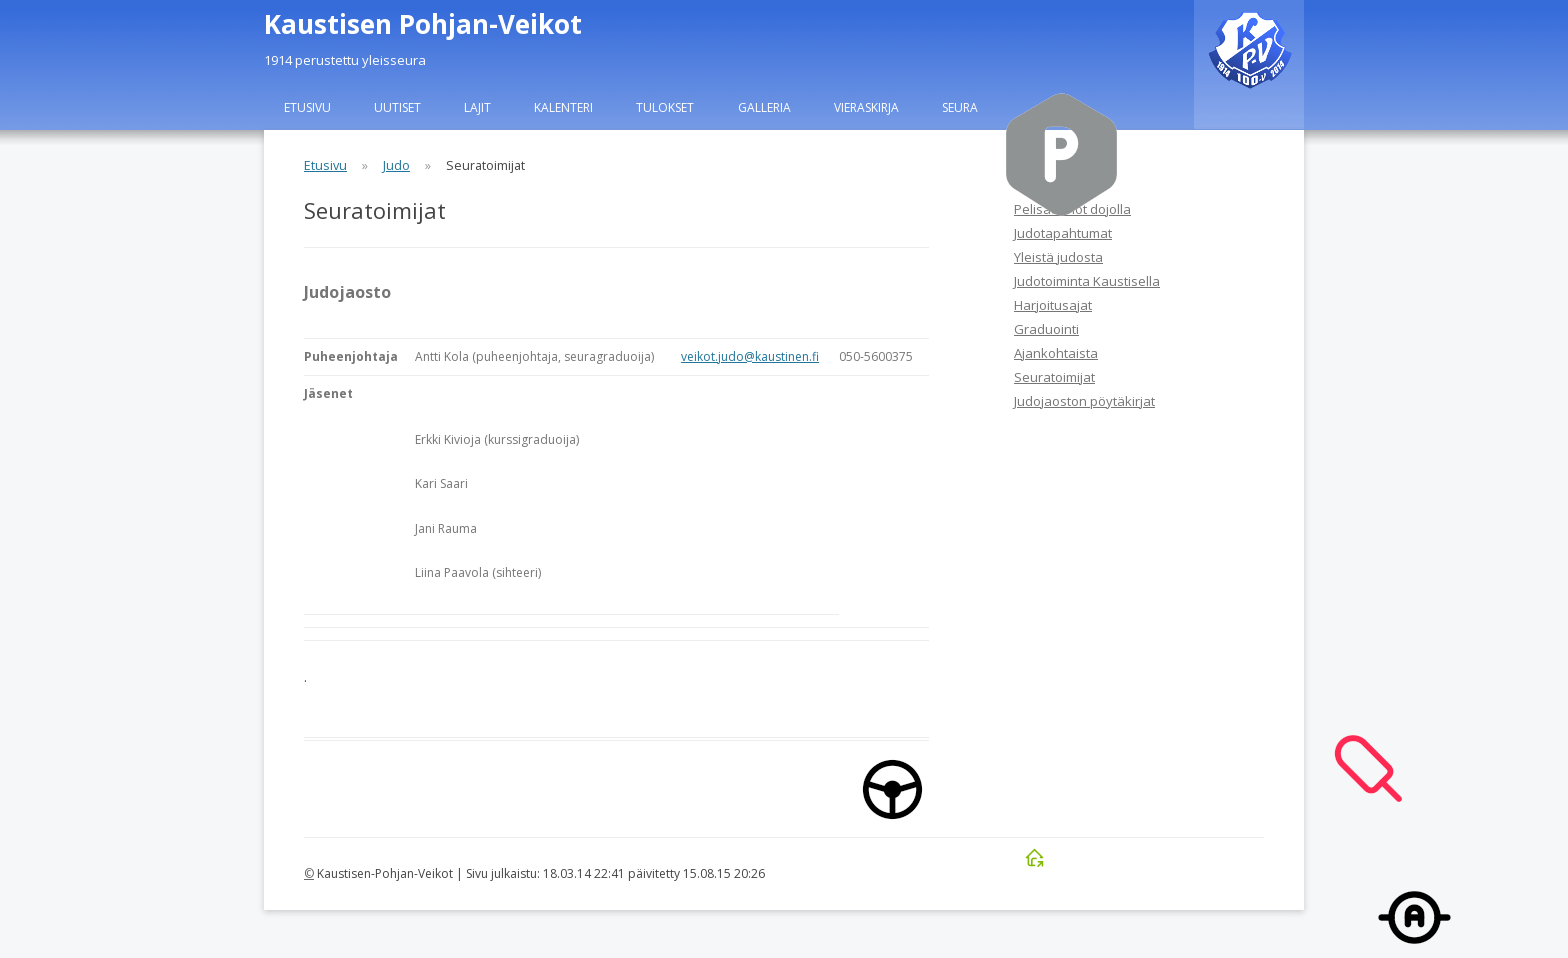 Image resolution: width=1568 pixels, height=958 pixels. What do you see at coordinates (1368, 768) in the screenshot?
I see `access frozen treats or dessert options` at bounding box center [1368, 768].